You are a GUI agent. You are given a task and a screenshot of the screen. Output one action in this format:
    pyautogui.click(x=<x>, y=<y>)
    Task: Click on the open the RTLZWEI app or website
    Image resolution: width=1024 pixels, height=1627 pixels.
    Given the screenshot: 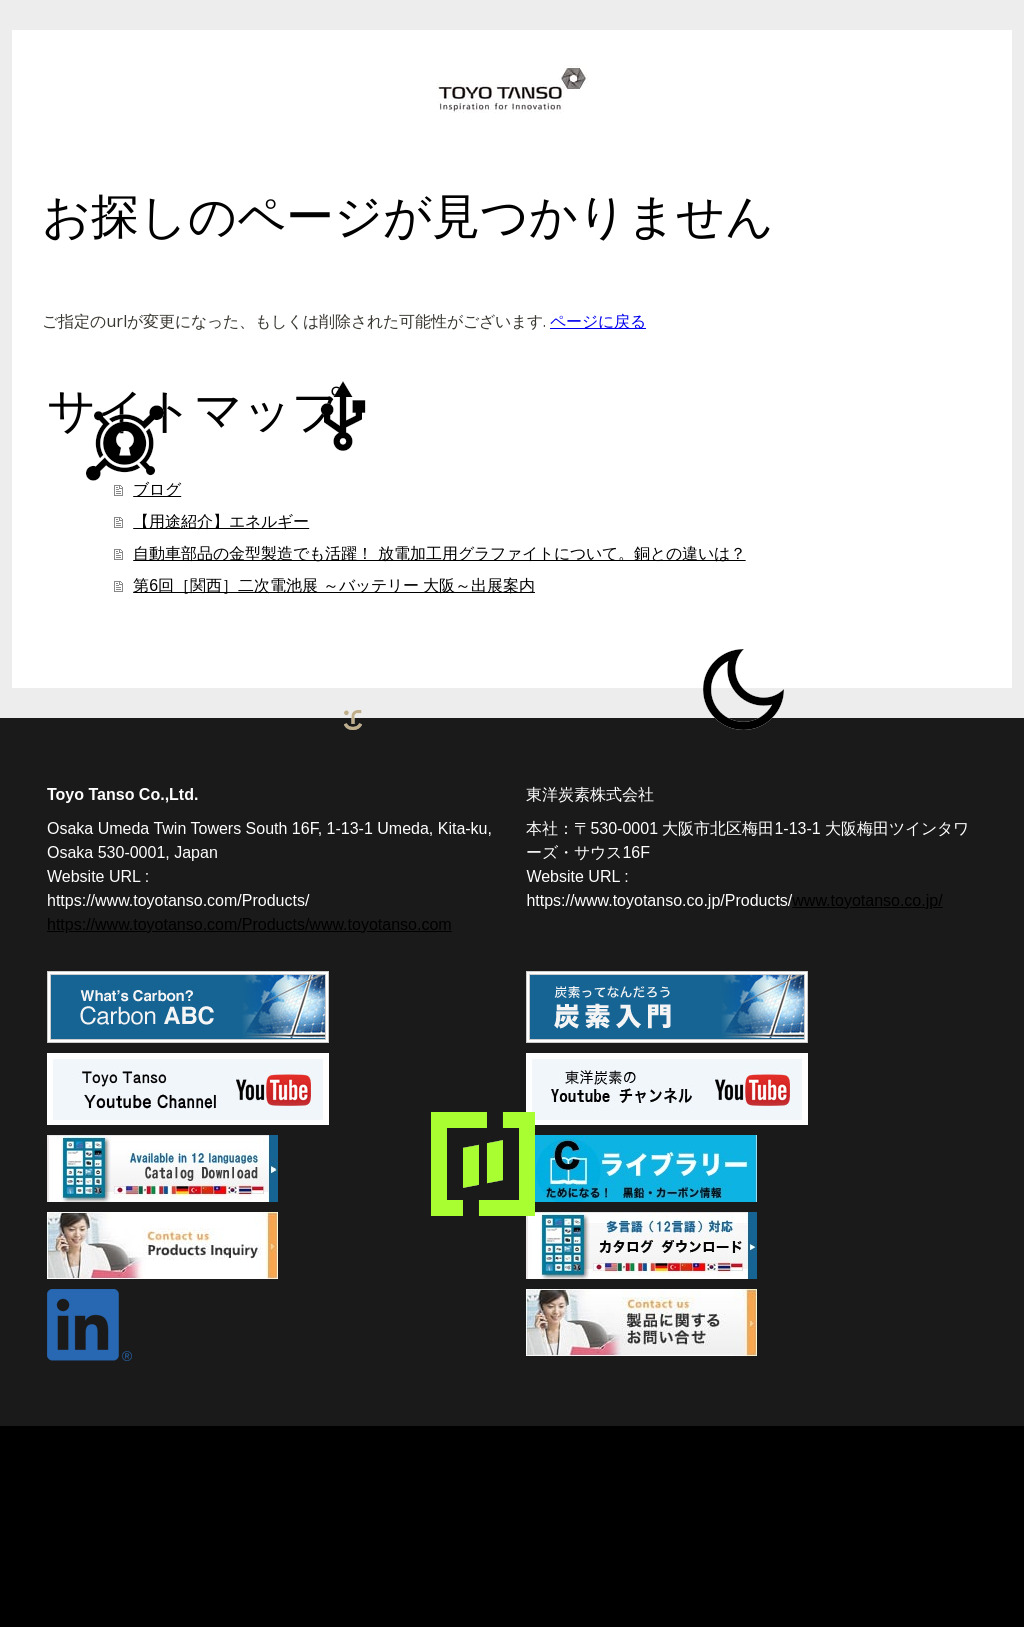 What is the action you would take?
    pyautogui.click(x=483, y=1164)
    